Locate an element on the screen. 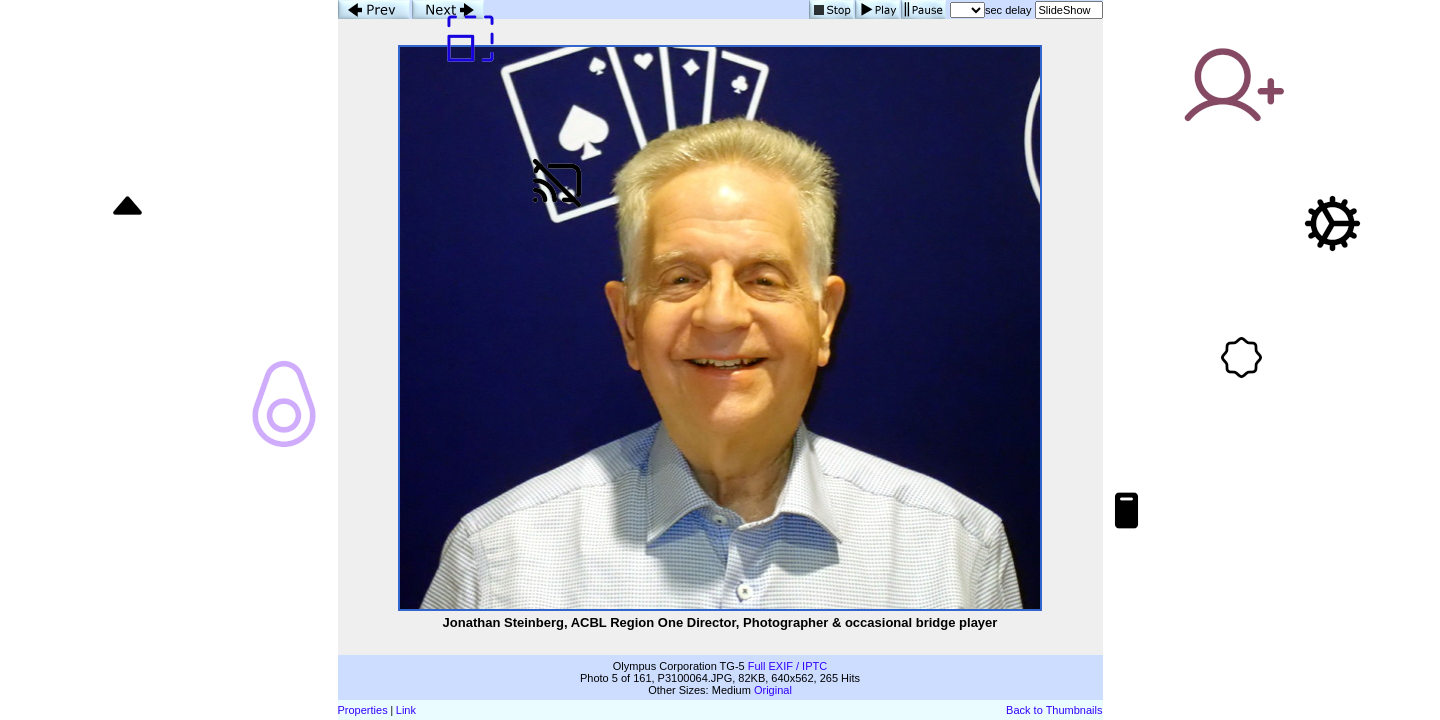  screen casting is unavailable or disabled is located at coordinates (557, 183).